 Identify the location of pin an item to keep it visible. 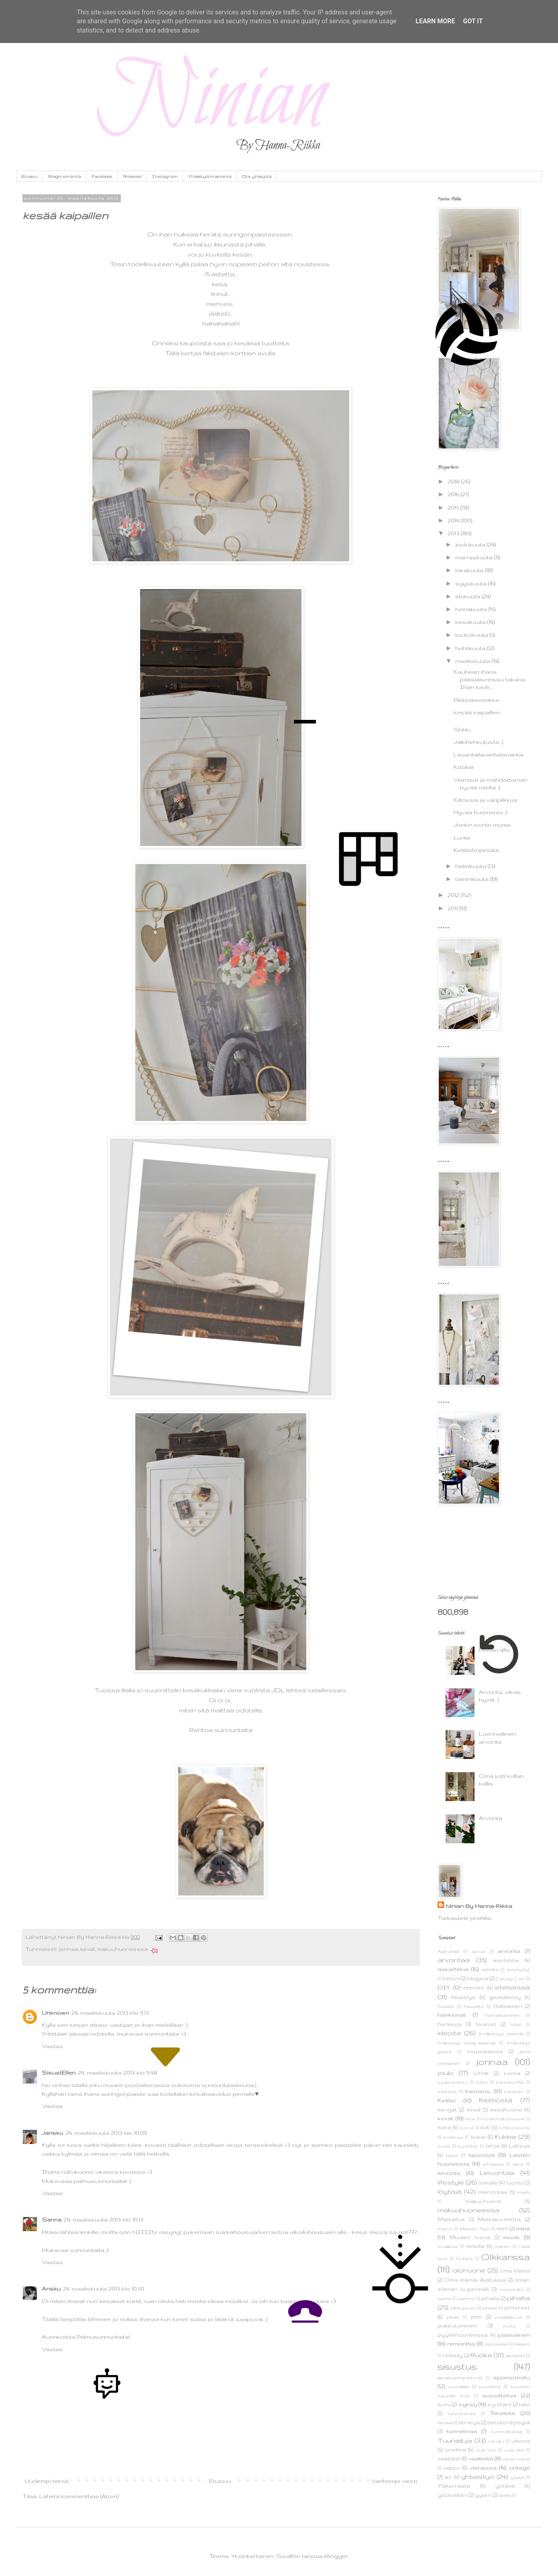
(154, 1950).